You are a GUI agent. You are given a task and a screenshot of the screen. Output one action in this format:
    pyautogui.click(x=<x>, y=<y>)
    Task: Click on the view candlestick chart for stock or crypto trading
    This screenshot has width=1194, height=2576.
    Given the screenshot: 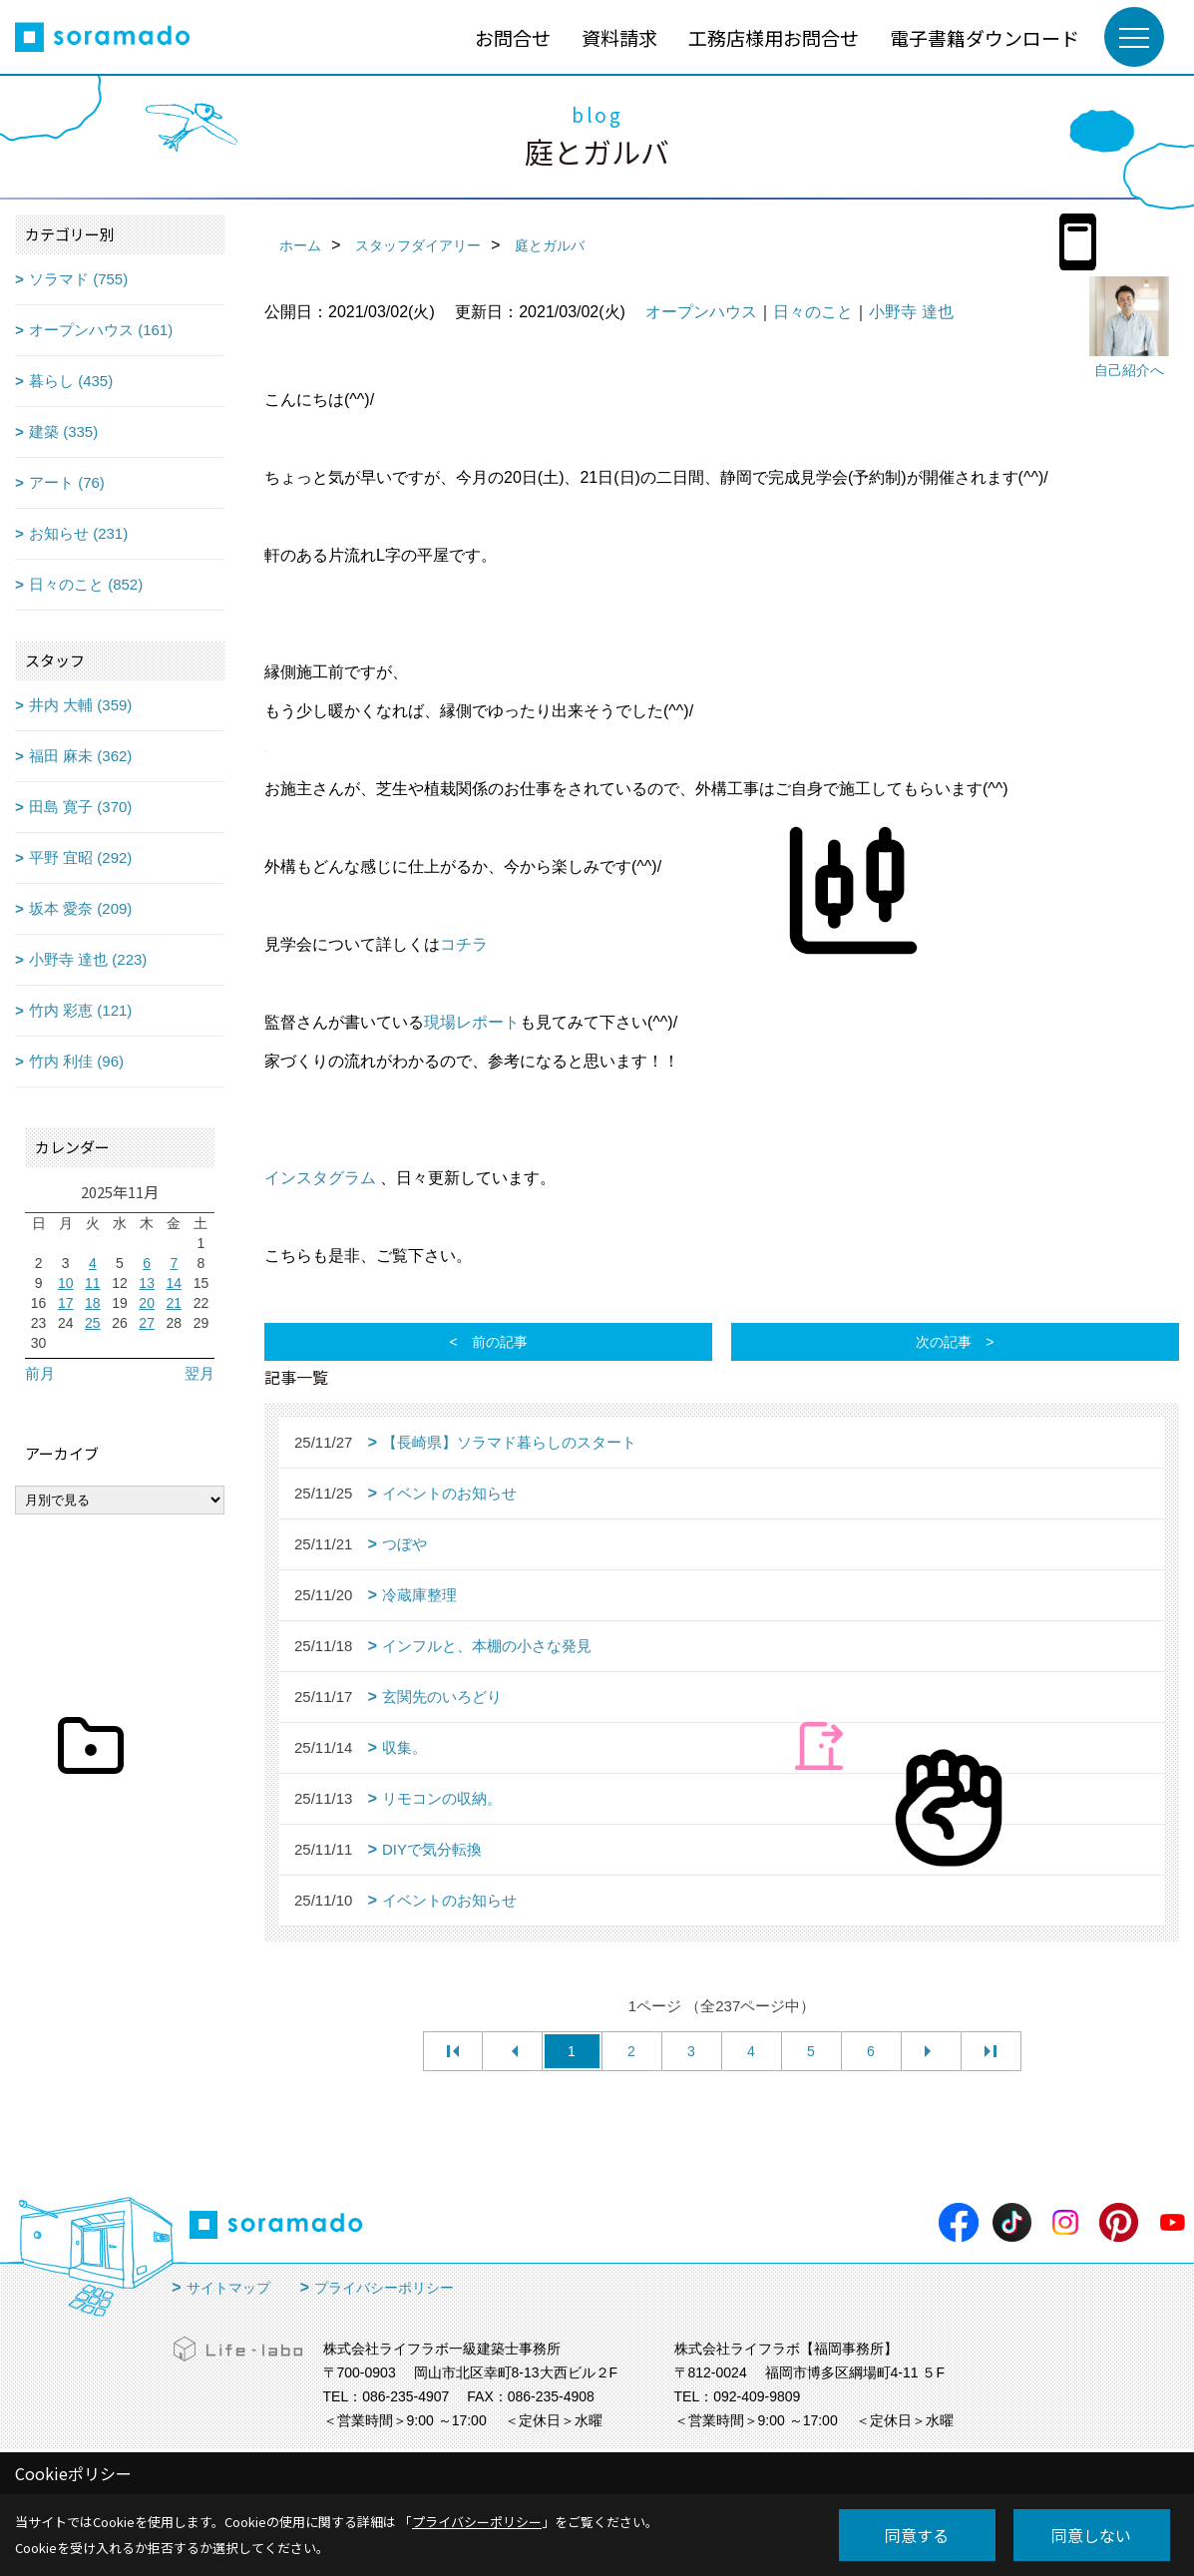 What is the action you would take?
    pyautogui.click(x=853, y=890)
    